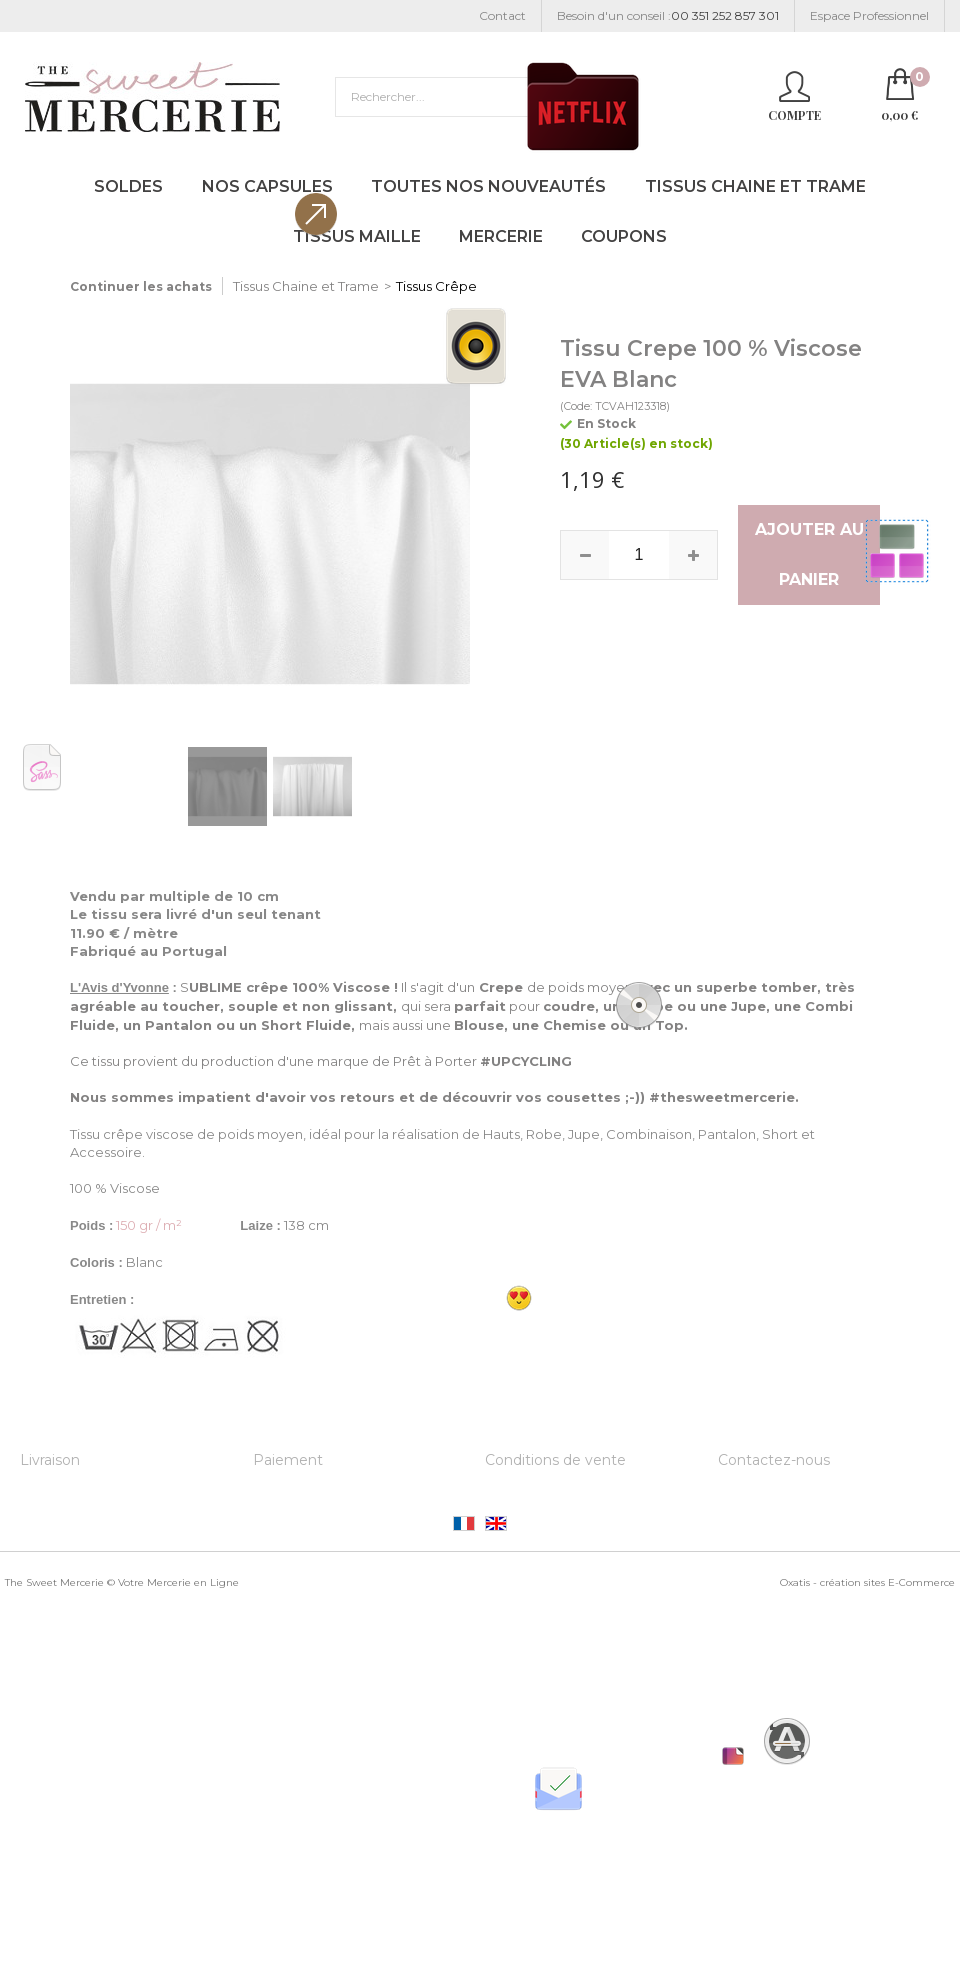 The height and width of the screenshot is (1964, 960). I want to click on open the software update notifier app, so click(787, 1741).